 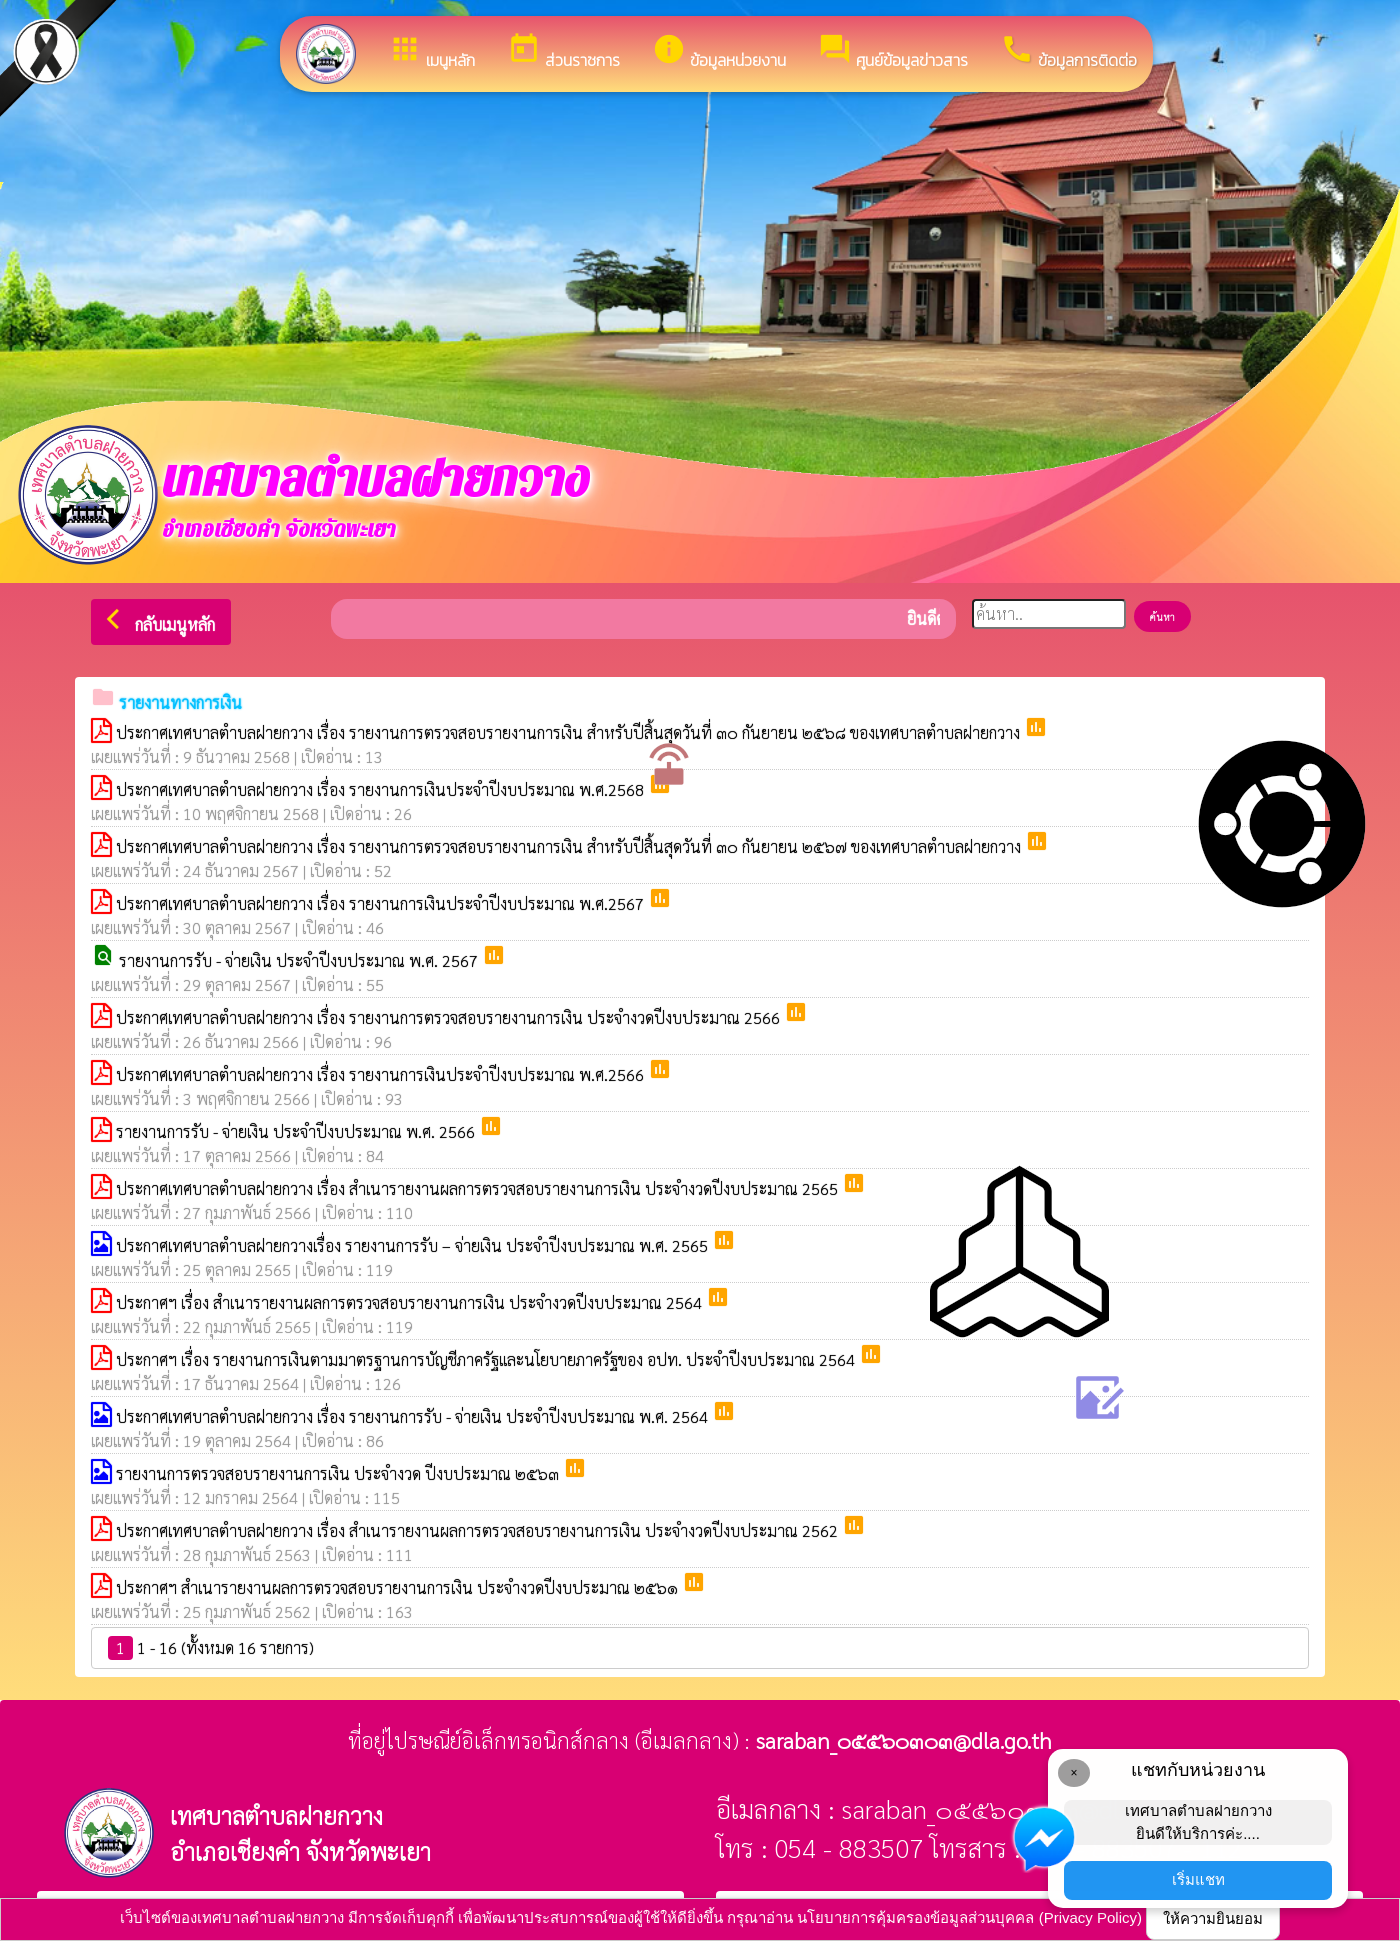 What do you see at coordinates (1019, 1251) in the screenshot?
I see `open frontify brand management platform` at bounding box center [1019, 1251].